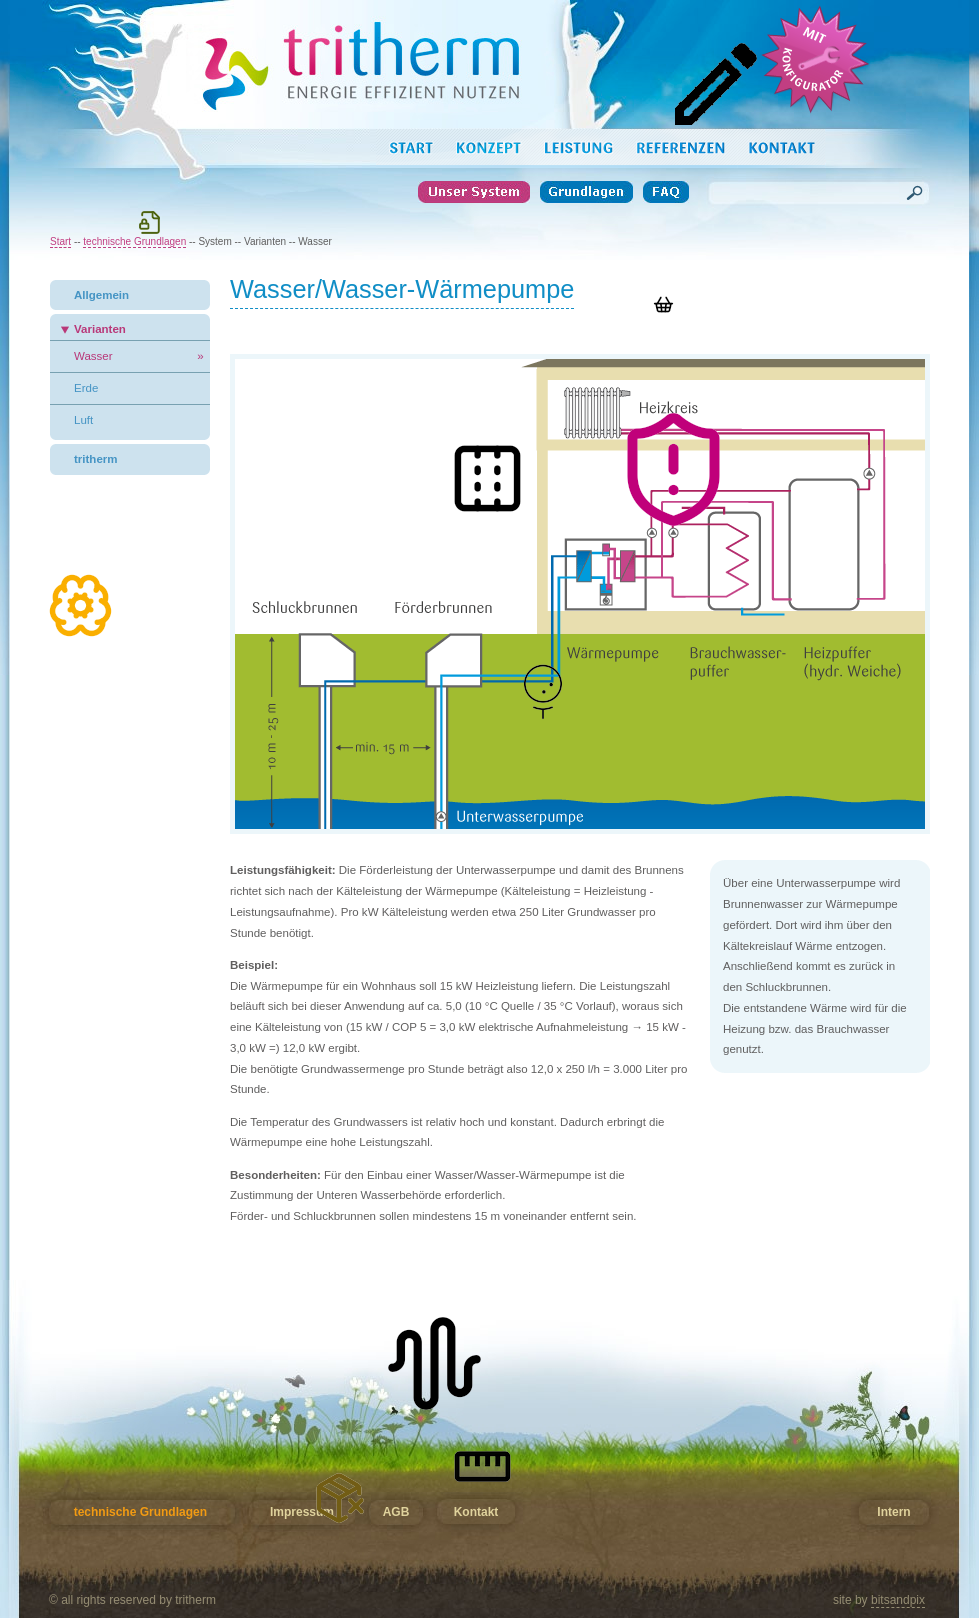 The height and width of the screenshot is (1618, 979). Describe the element at coordinates (543, 691) in the screenshot. I see `access golf-related features or sports content` at that location.